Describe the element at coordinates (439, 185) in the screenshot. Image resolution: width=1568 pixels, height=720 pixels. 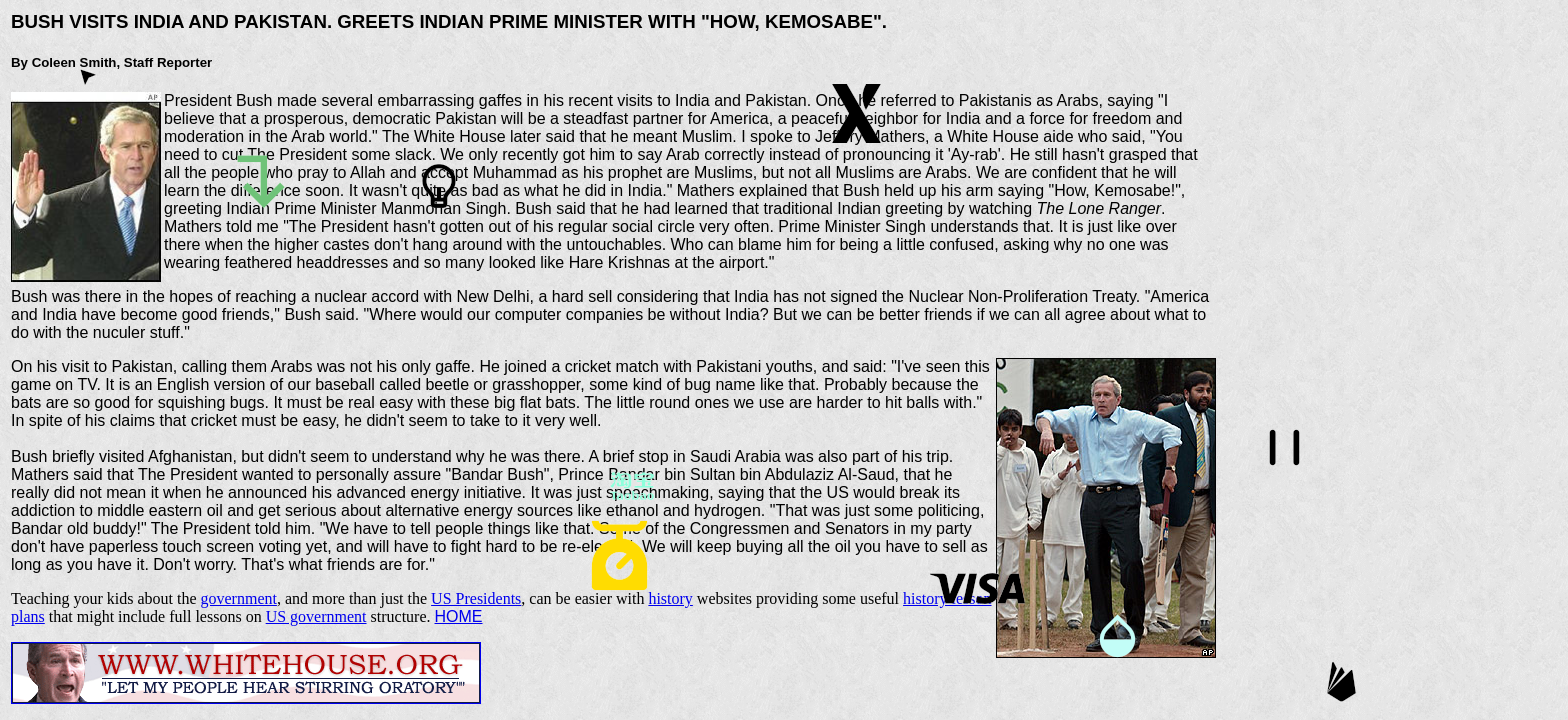
I see `view tips or helpful suggestions` at that location.